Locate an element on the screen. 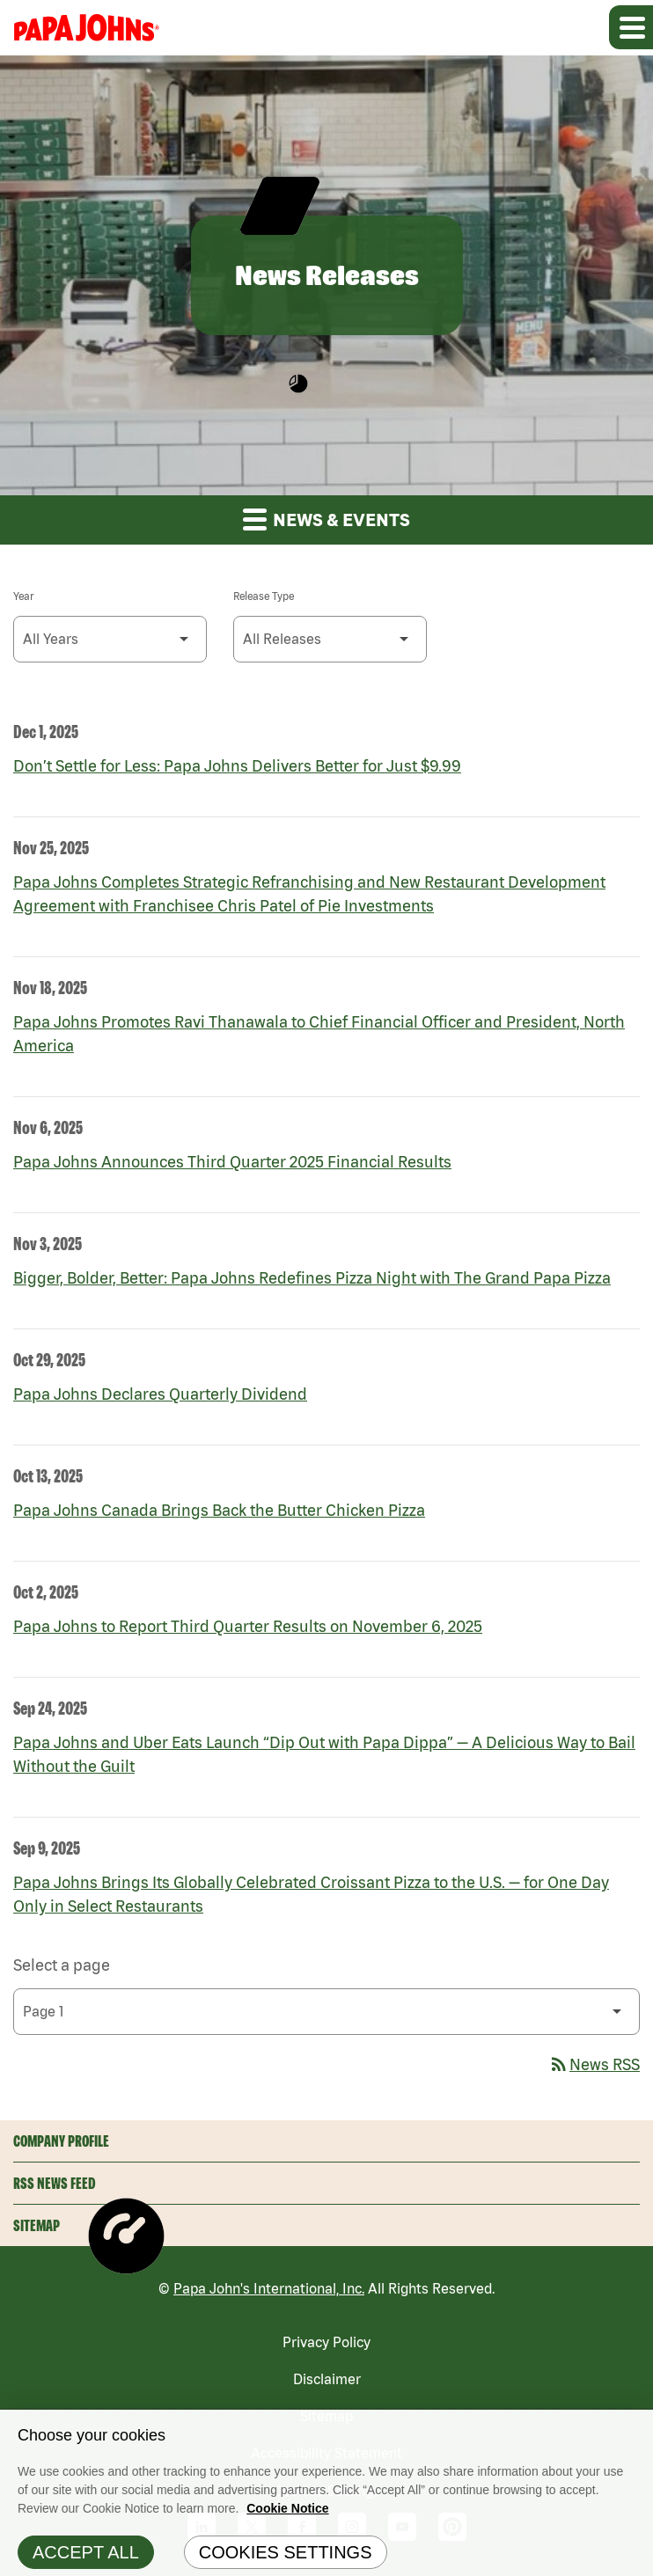 The width and height of the screenshot is (653, 2576). insert a parallelogram shape is located at coordinates (280, 206).